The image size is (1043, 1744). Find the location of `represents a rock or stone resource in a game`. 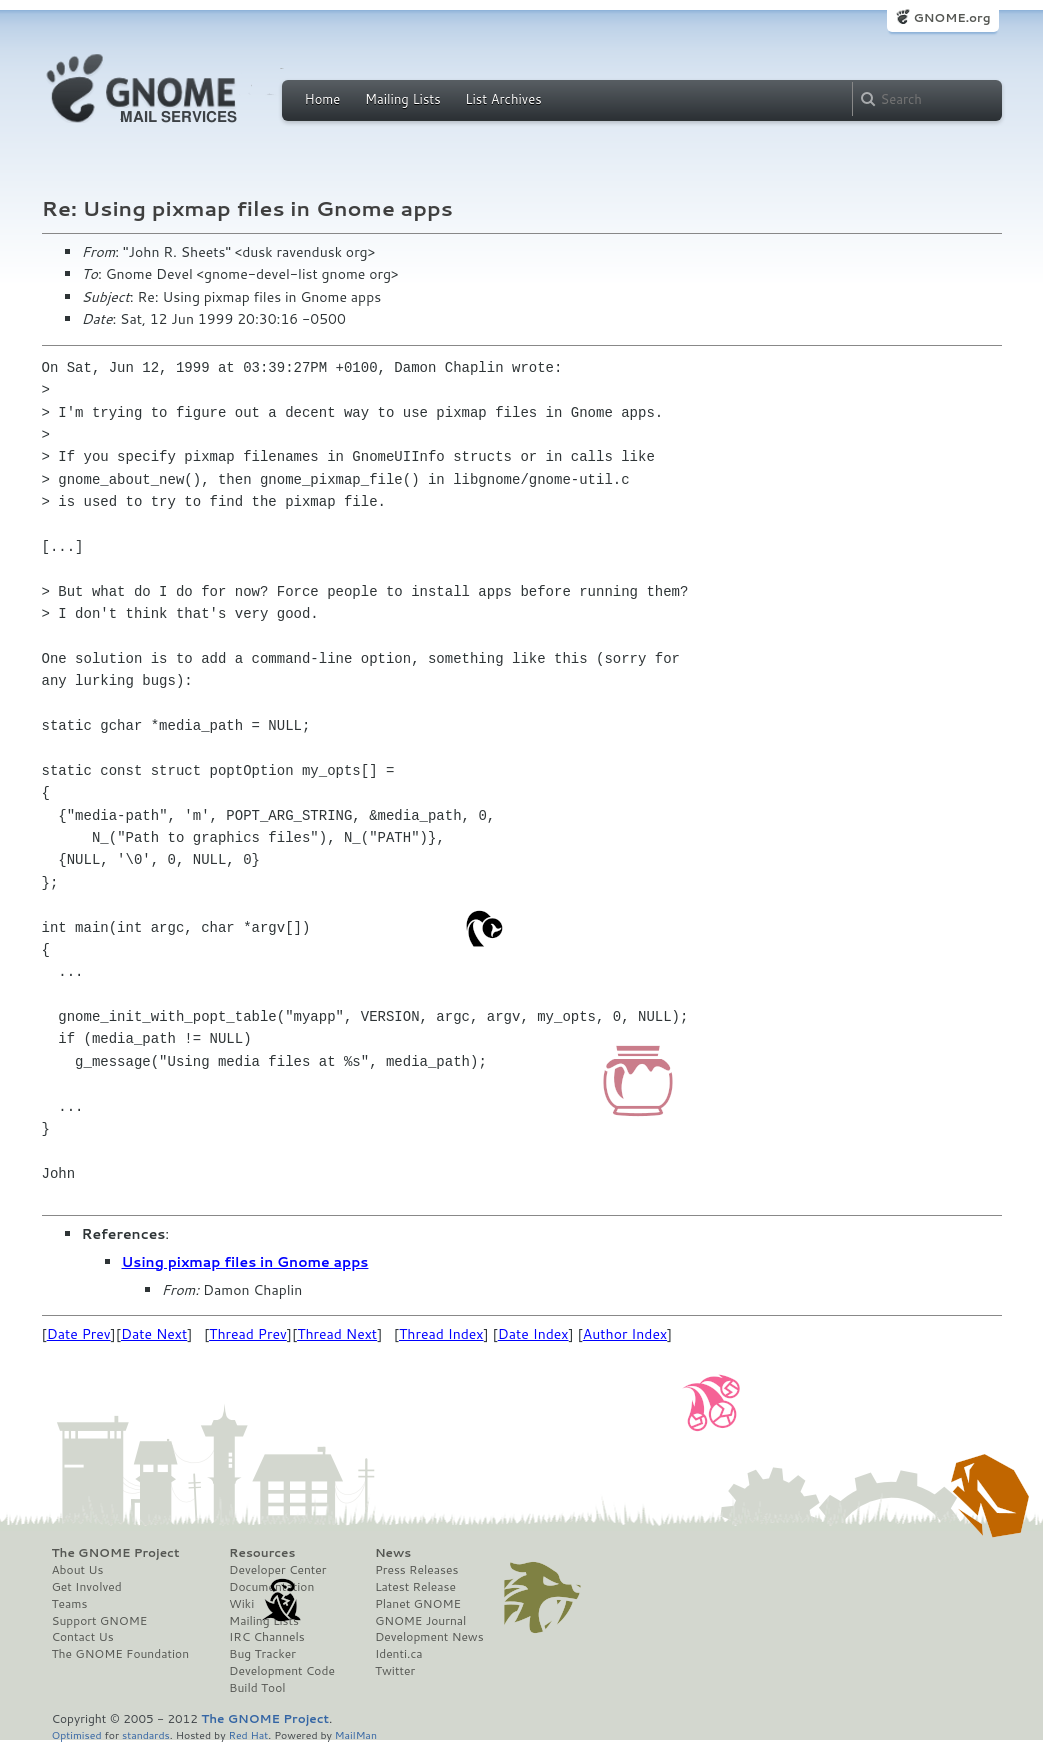

represents a rock or stone resource in a game is located at coordinates (989, 1495).